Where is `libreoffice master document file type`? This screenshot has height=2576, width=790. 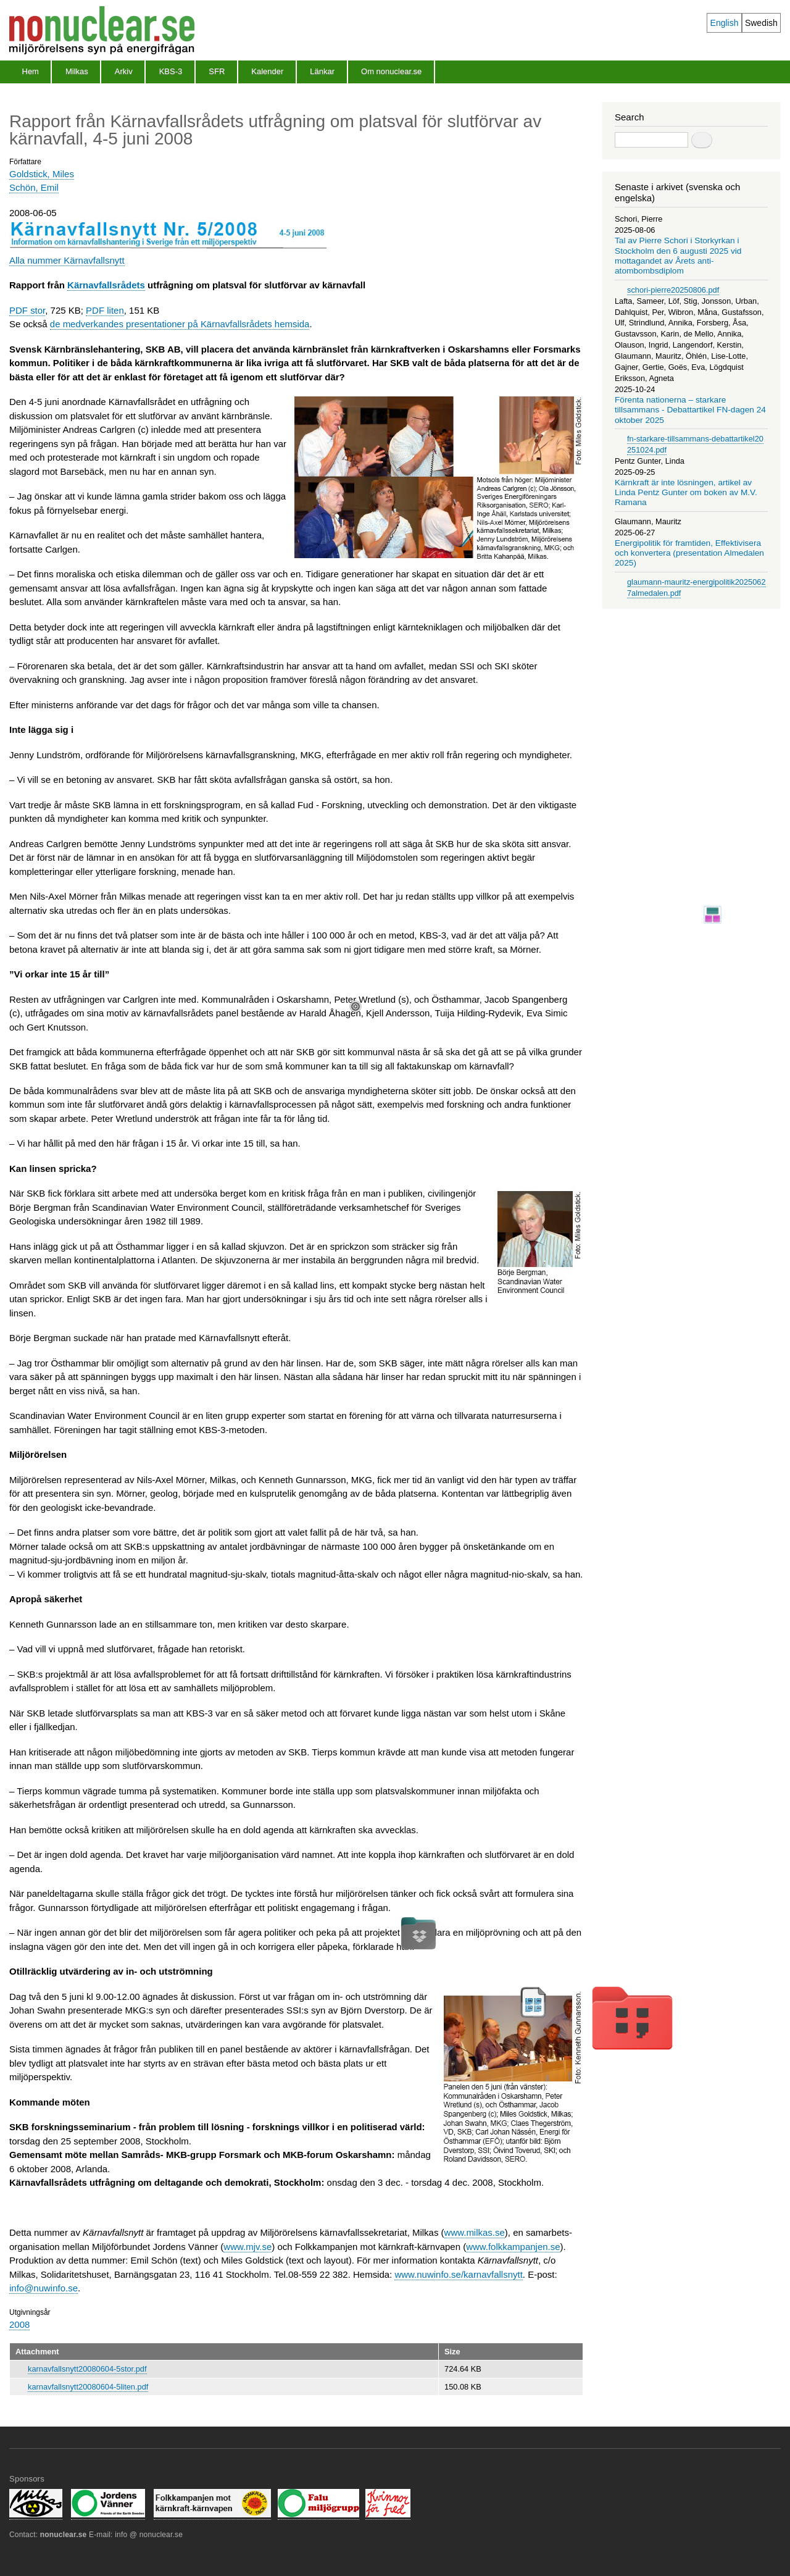
libreoffice master document file type is located at coordinates (533, 2002).